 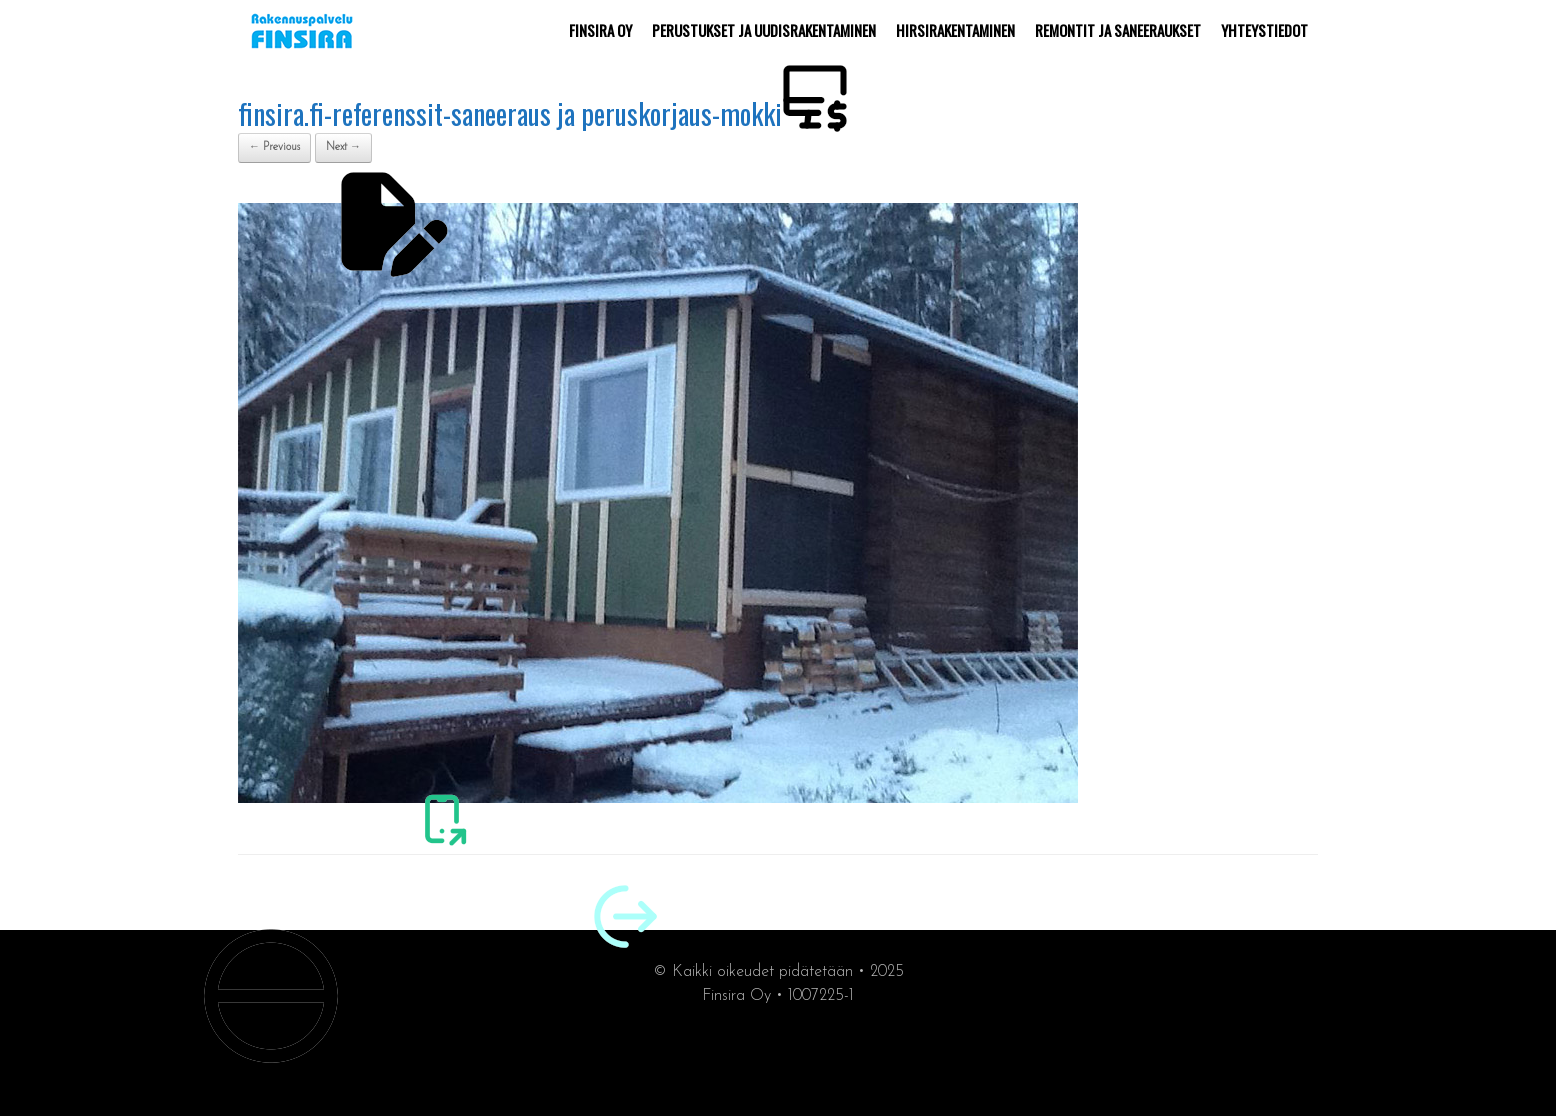 What do you see at coordinates (271, 996) in the screenshot?
I see `toggle between light and dark mode` at bounding box center [271, 996].